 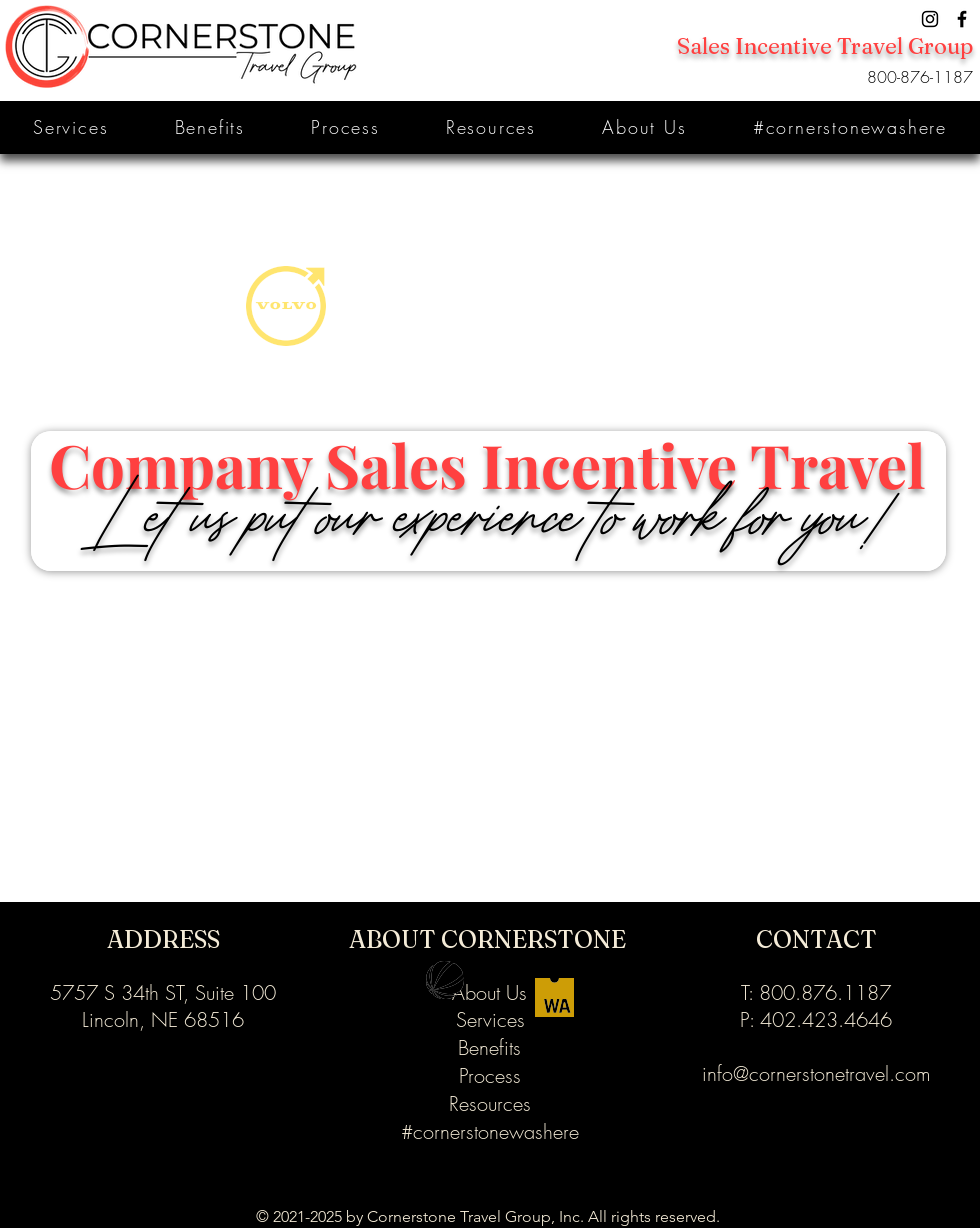 What do you see at coordinates (554, 997) in the screenshot?
I see `webassembly technology or framework indicator` at bounding box center [554, 997].